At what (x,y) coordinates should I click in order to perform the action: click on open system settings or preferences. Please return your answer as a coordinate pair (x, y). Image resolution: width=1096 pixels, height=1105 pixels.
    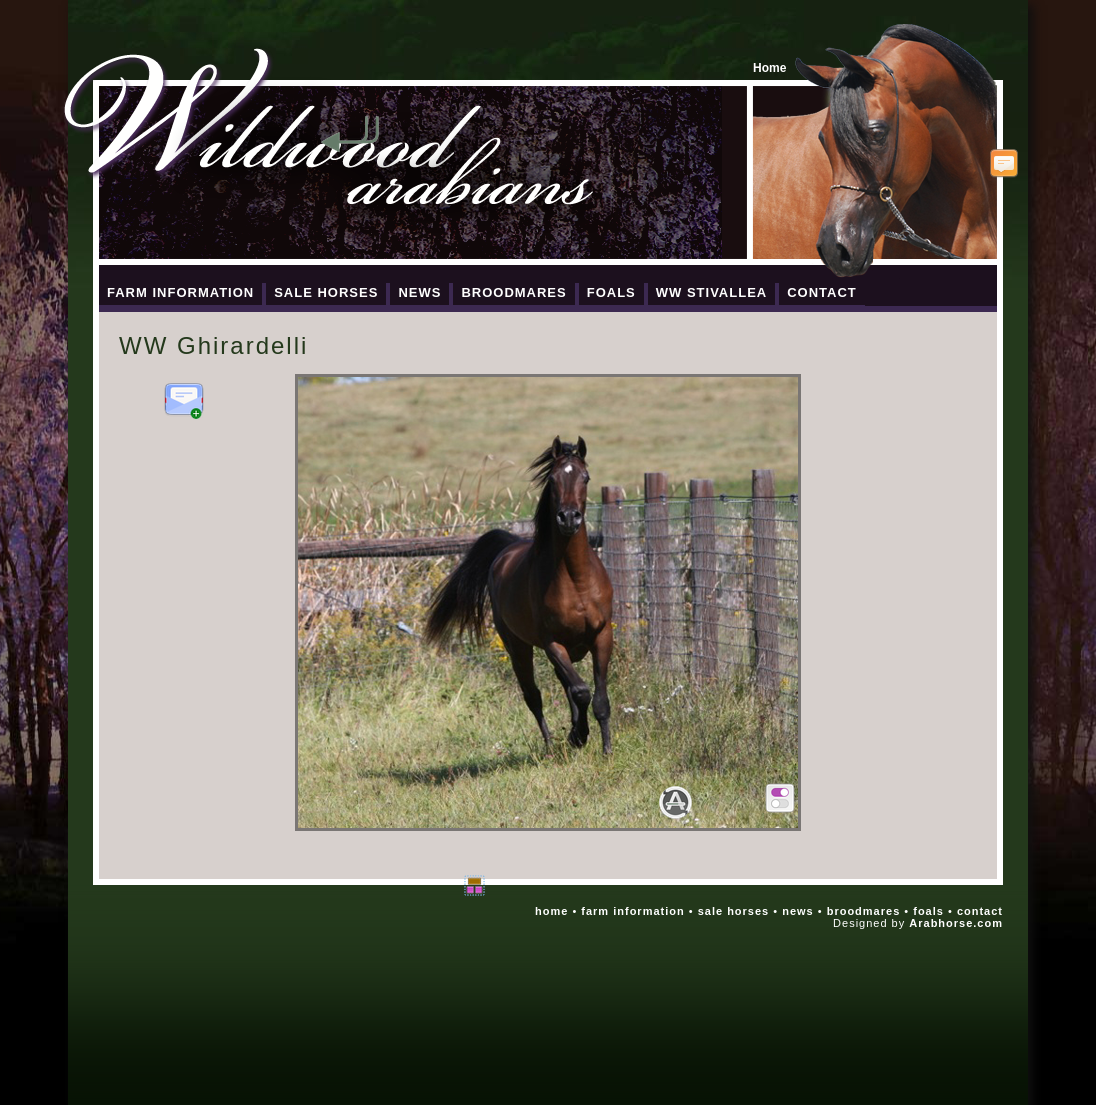
    Looking at the image, I should click on (780, 798).